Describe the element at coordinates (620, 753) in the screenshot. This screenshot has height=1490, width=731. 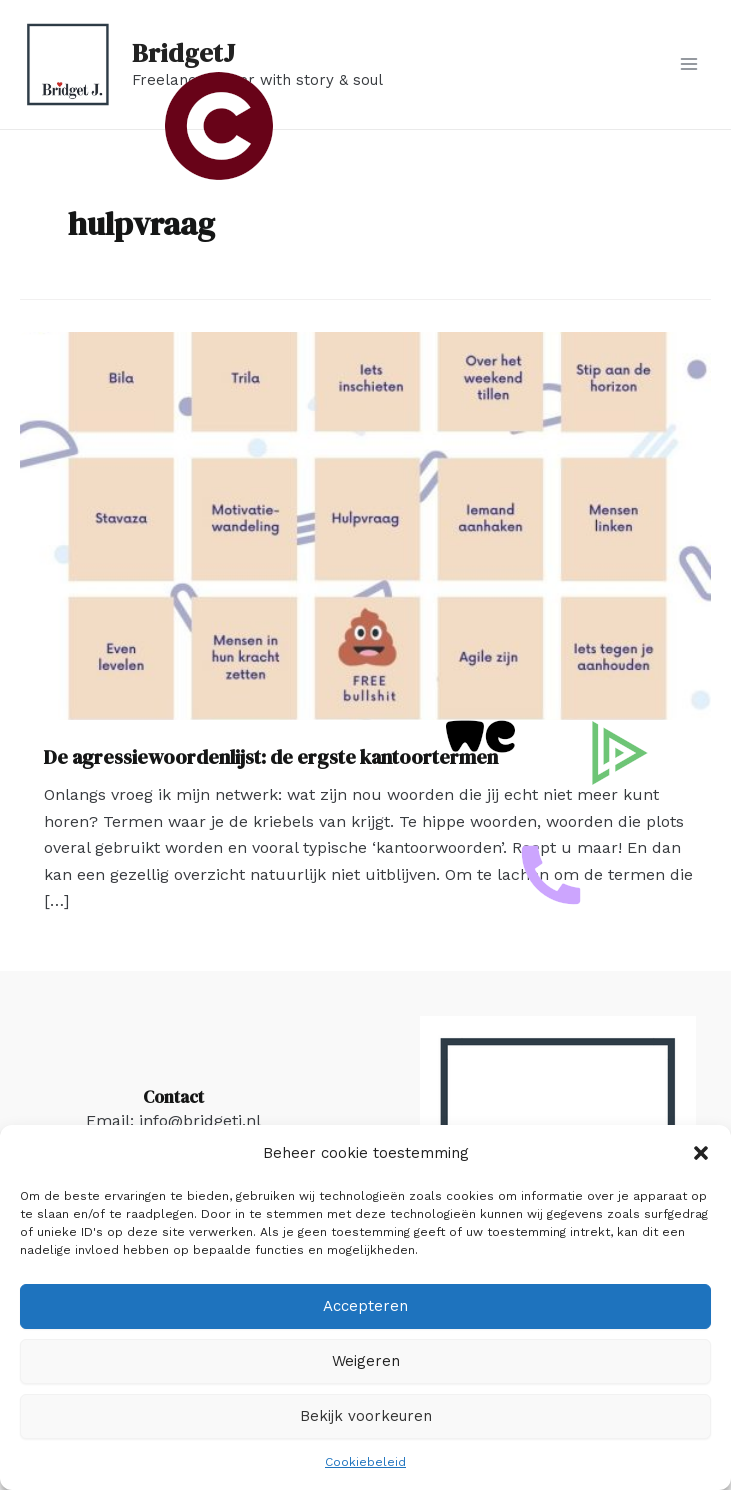
I see `open lapce code editor` at that location.